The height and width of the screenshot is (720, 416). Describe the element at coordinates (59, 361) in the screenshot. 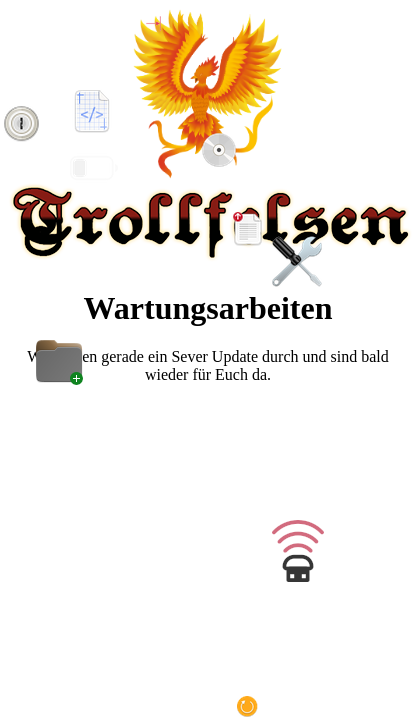

I see `create a new folder` at that location.